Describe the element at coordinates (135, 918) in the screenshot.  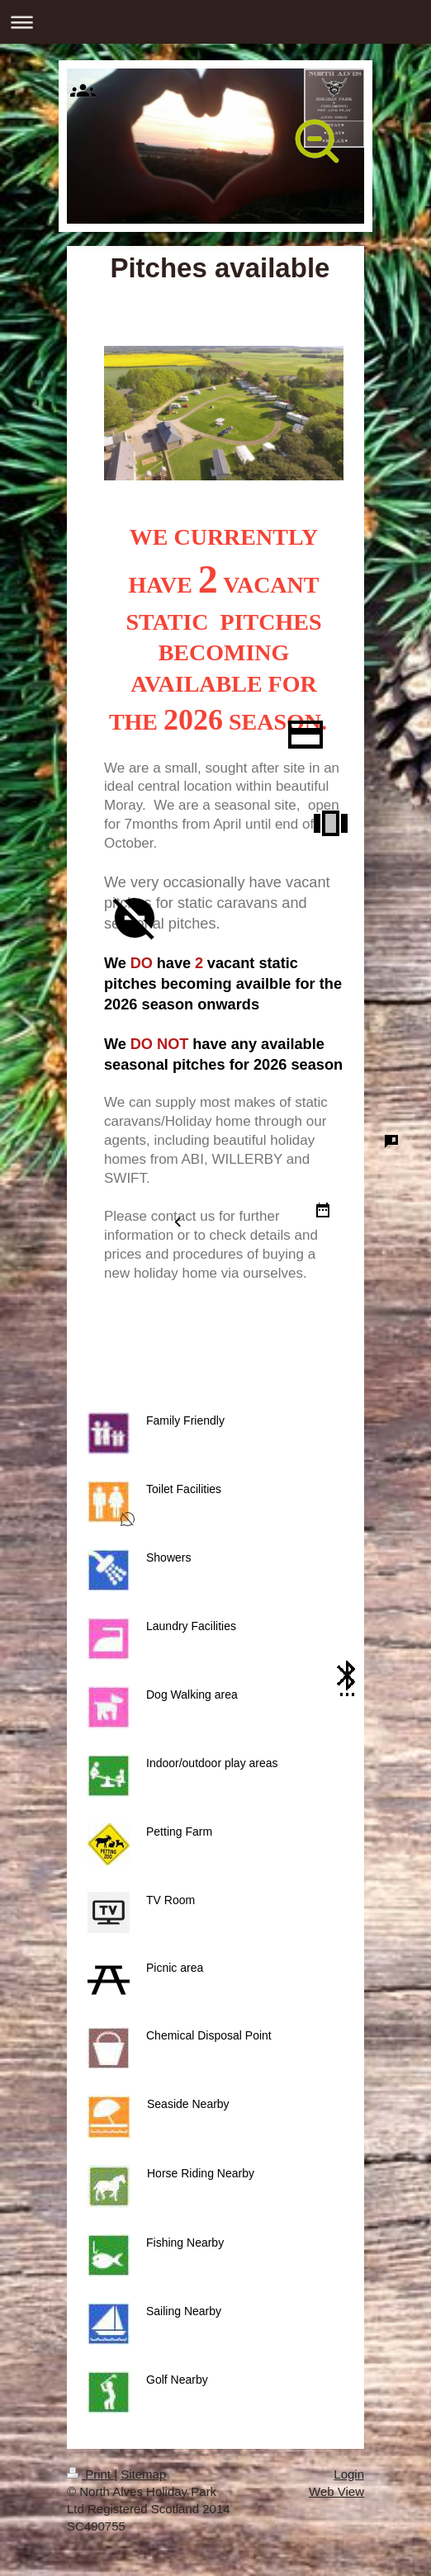
I see `do not disturb mode is disabled` at that location.